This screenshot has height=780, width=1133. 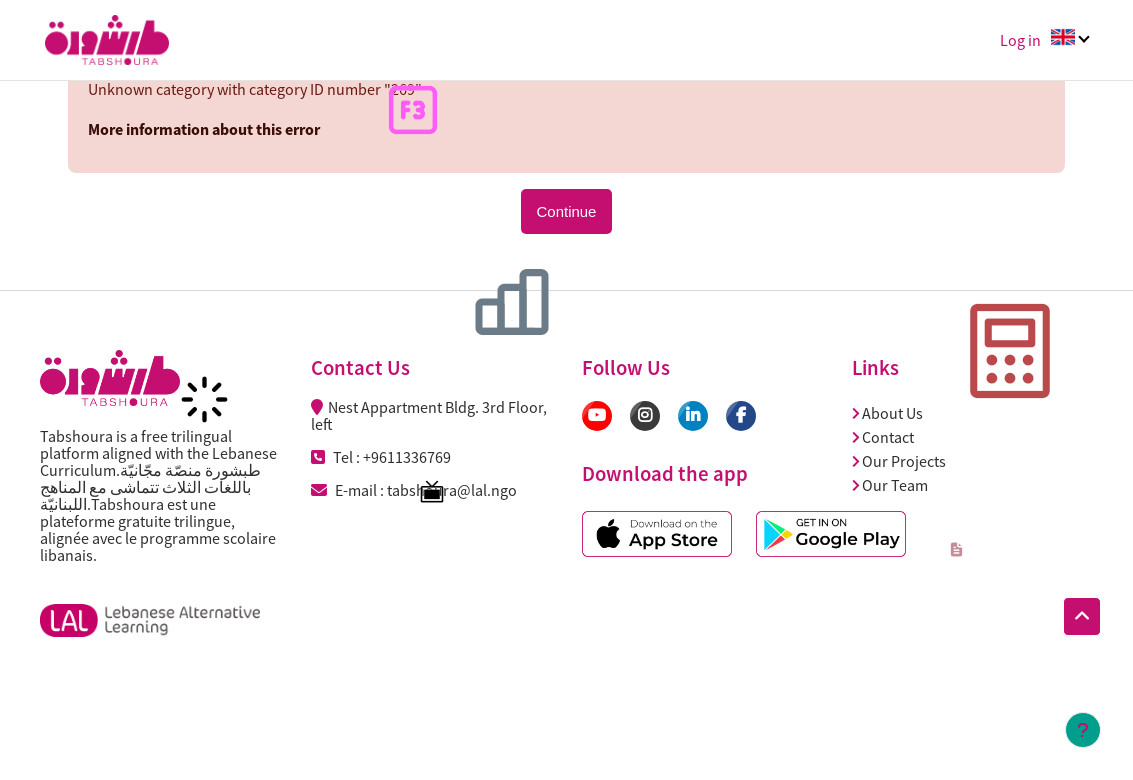 I want to click on indicates content is loading, so click(x=204, y=399).